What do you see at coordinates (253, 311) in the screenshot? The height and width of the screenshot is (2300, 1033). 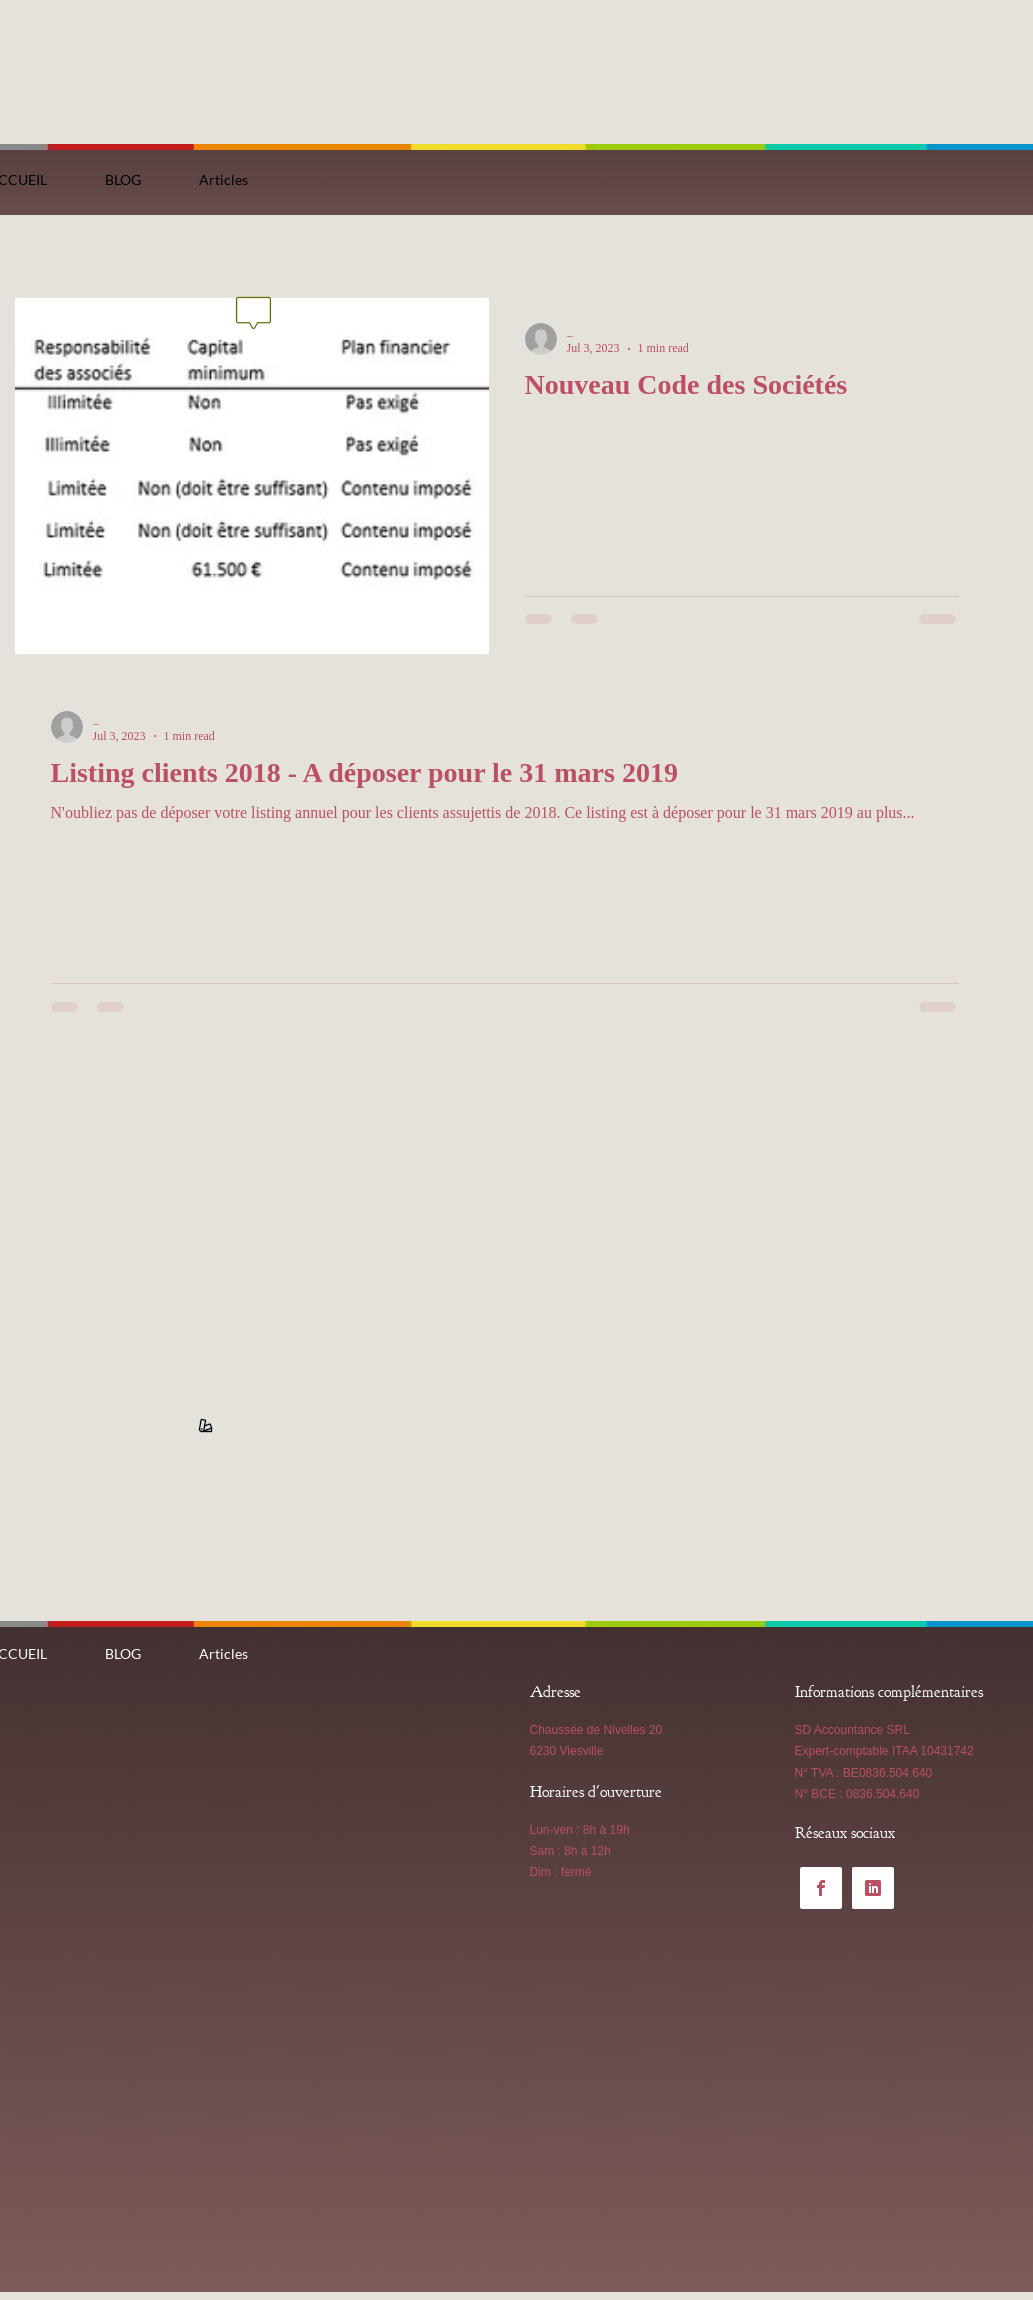 I see `open chat or messaging` at bounding box center [253, 311].